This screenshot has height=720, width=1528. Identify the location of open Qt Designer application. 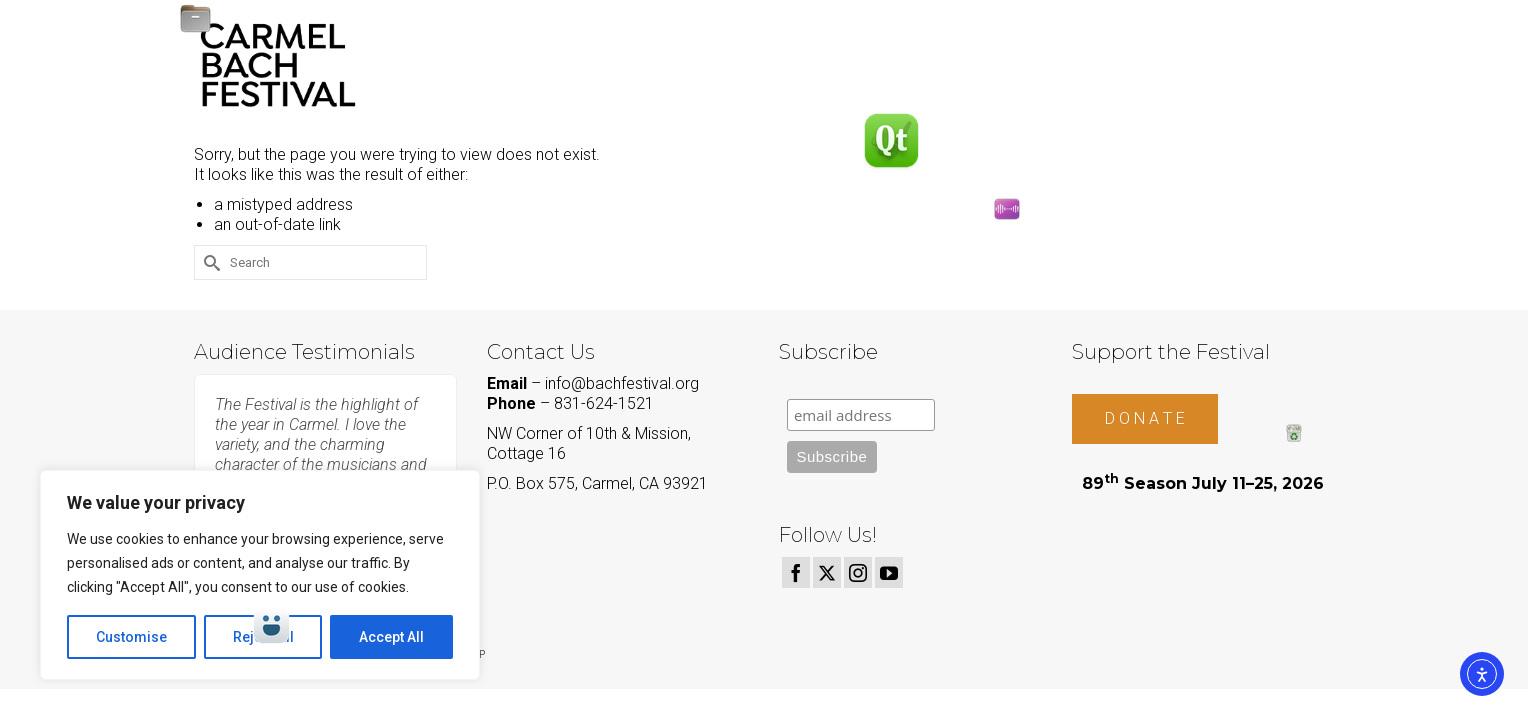
(891, 140).